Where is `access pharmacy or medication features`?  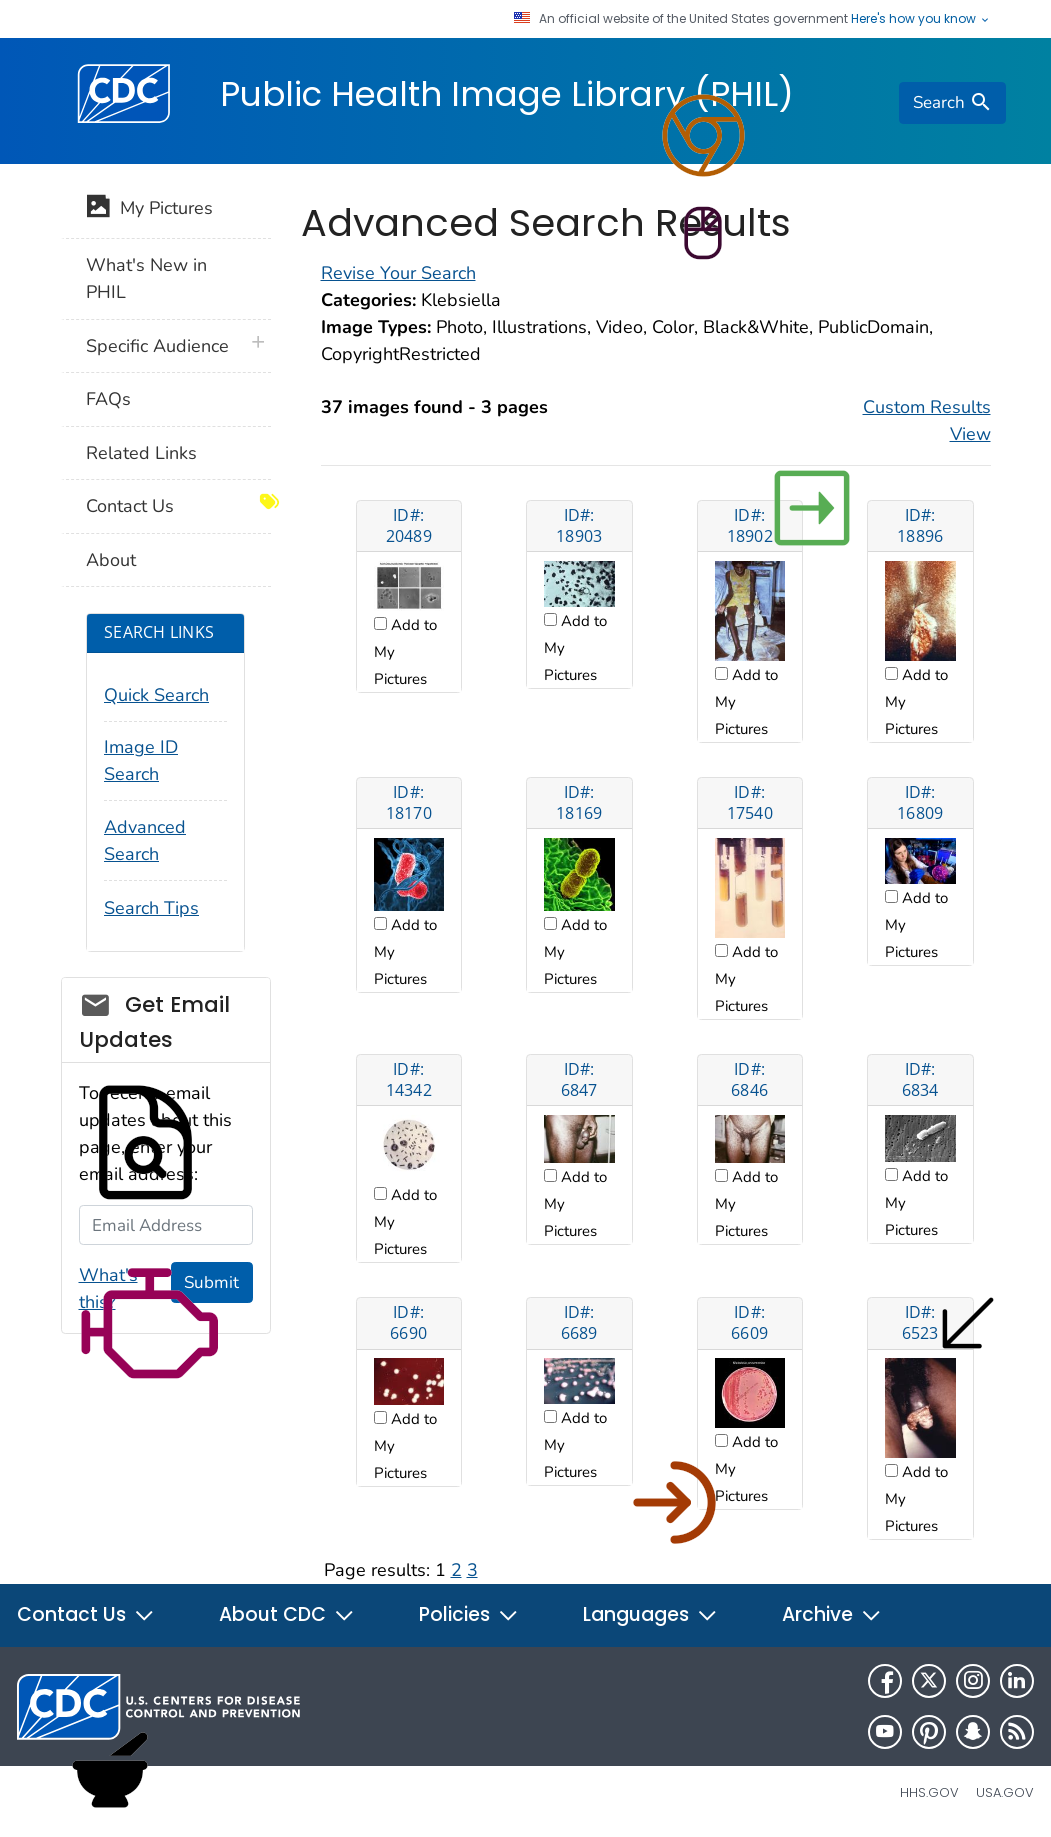
access pharmacy or medication features is located at coordinates (110, 1770).